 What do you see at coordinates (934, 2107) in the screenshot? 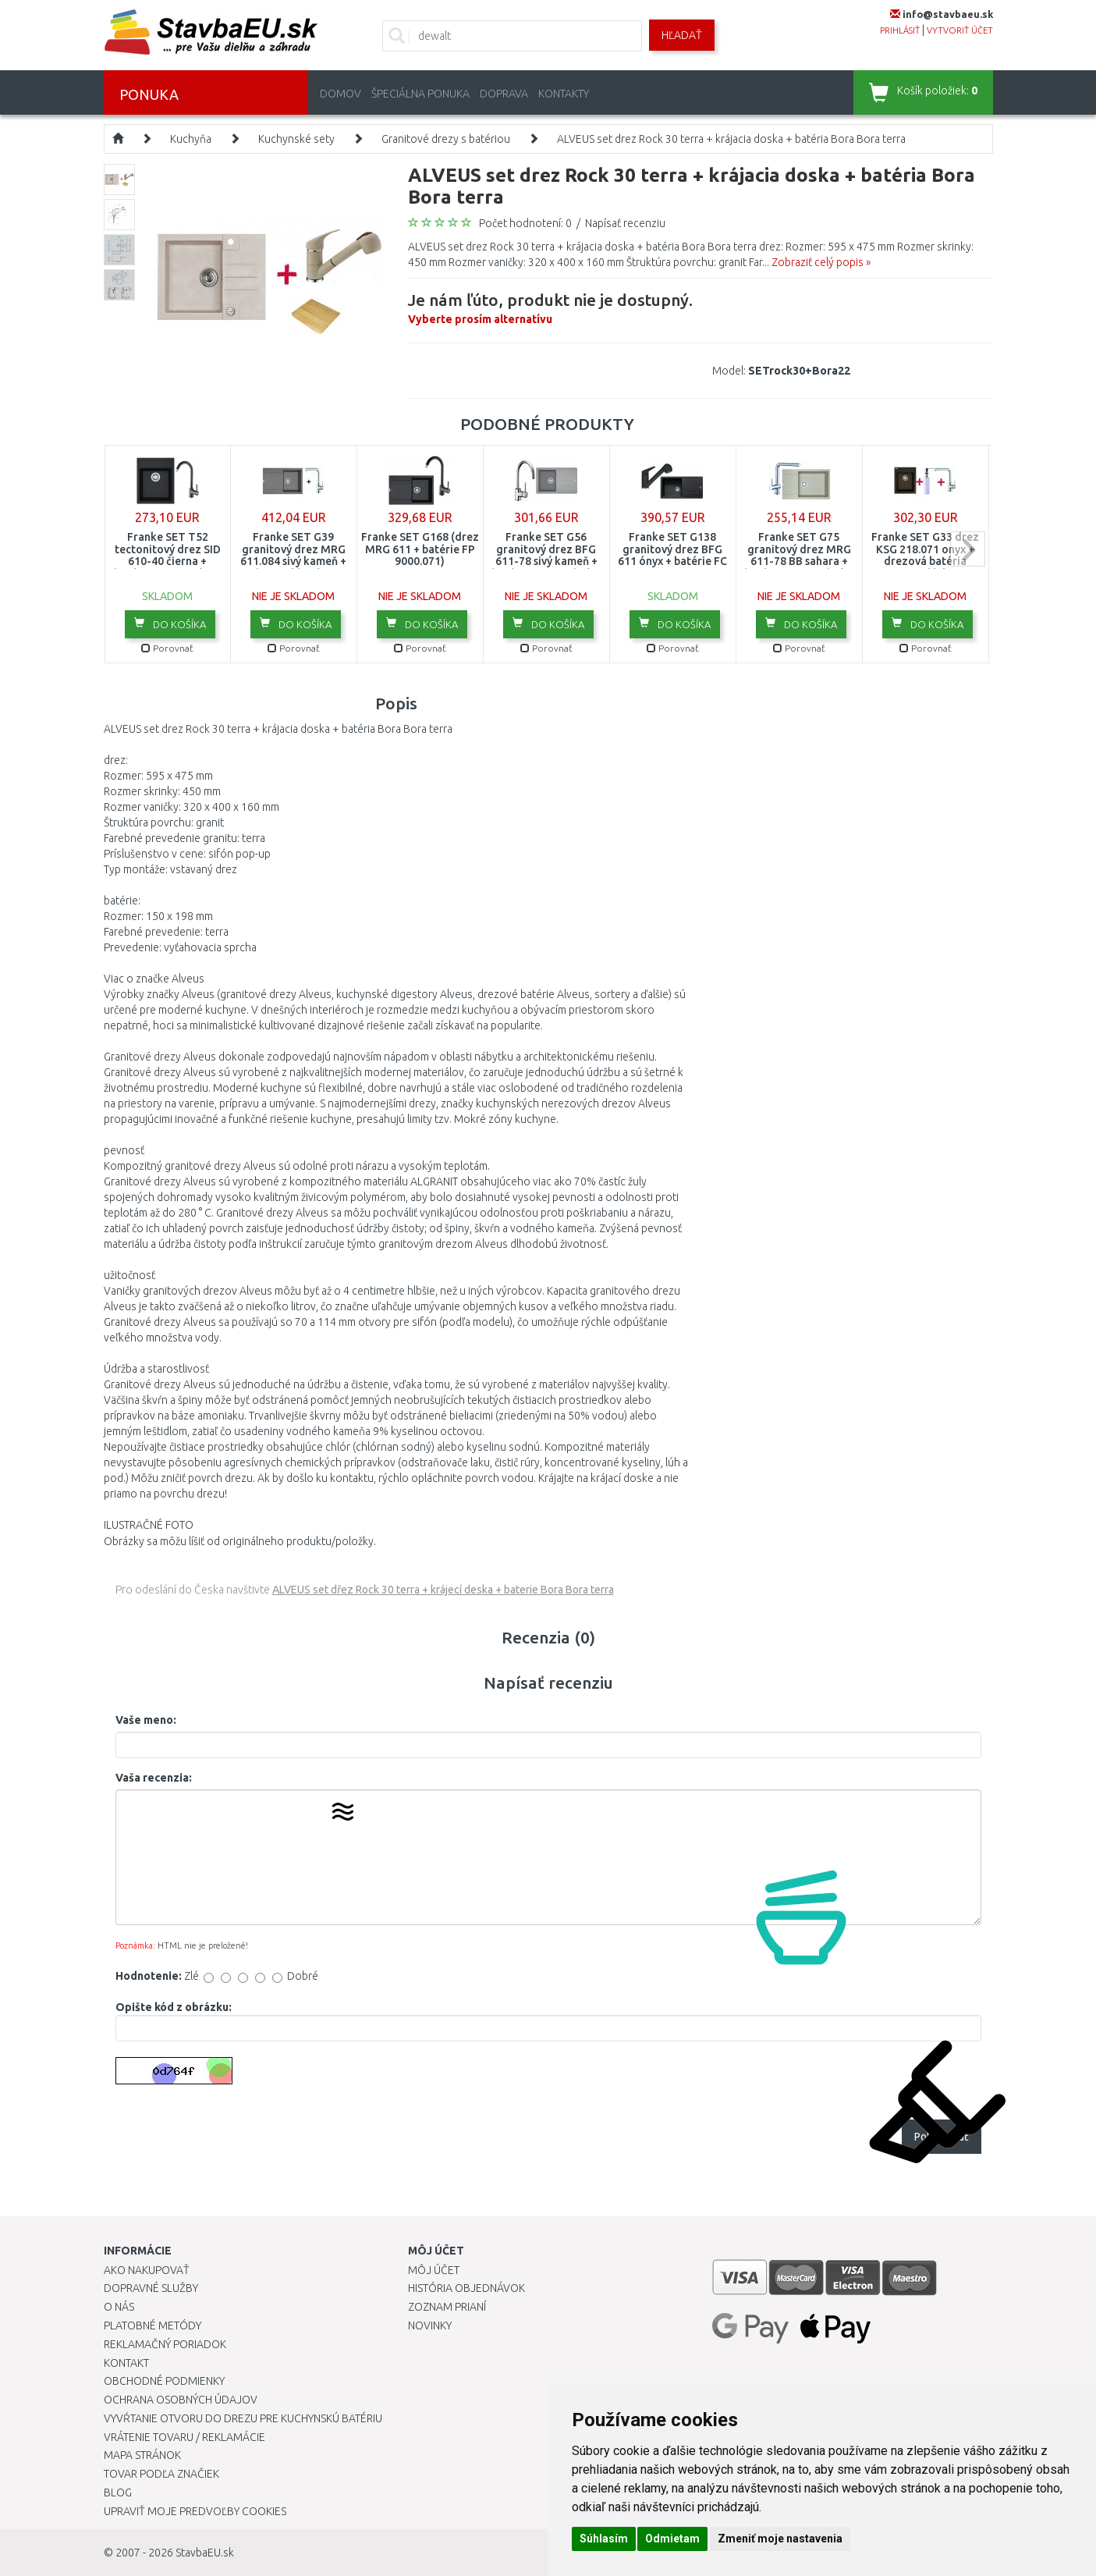
I see `highlight or mark selected text` at bounding box center [934, 2107].